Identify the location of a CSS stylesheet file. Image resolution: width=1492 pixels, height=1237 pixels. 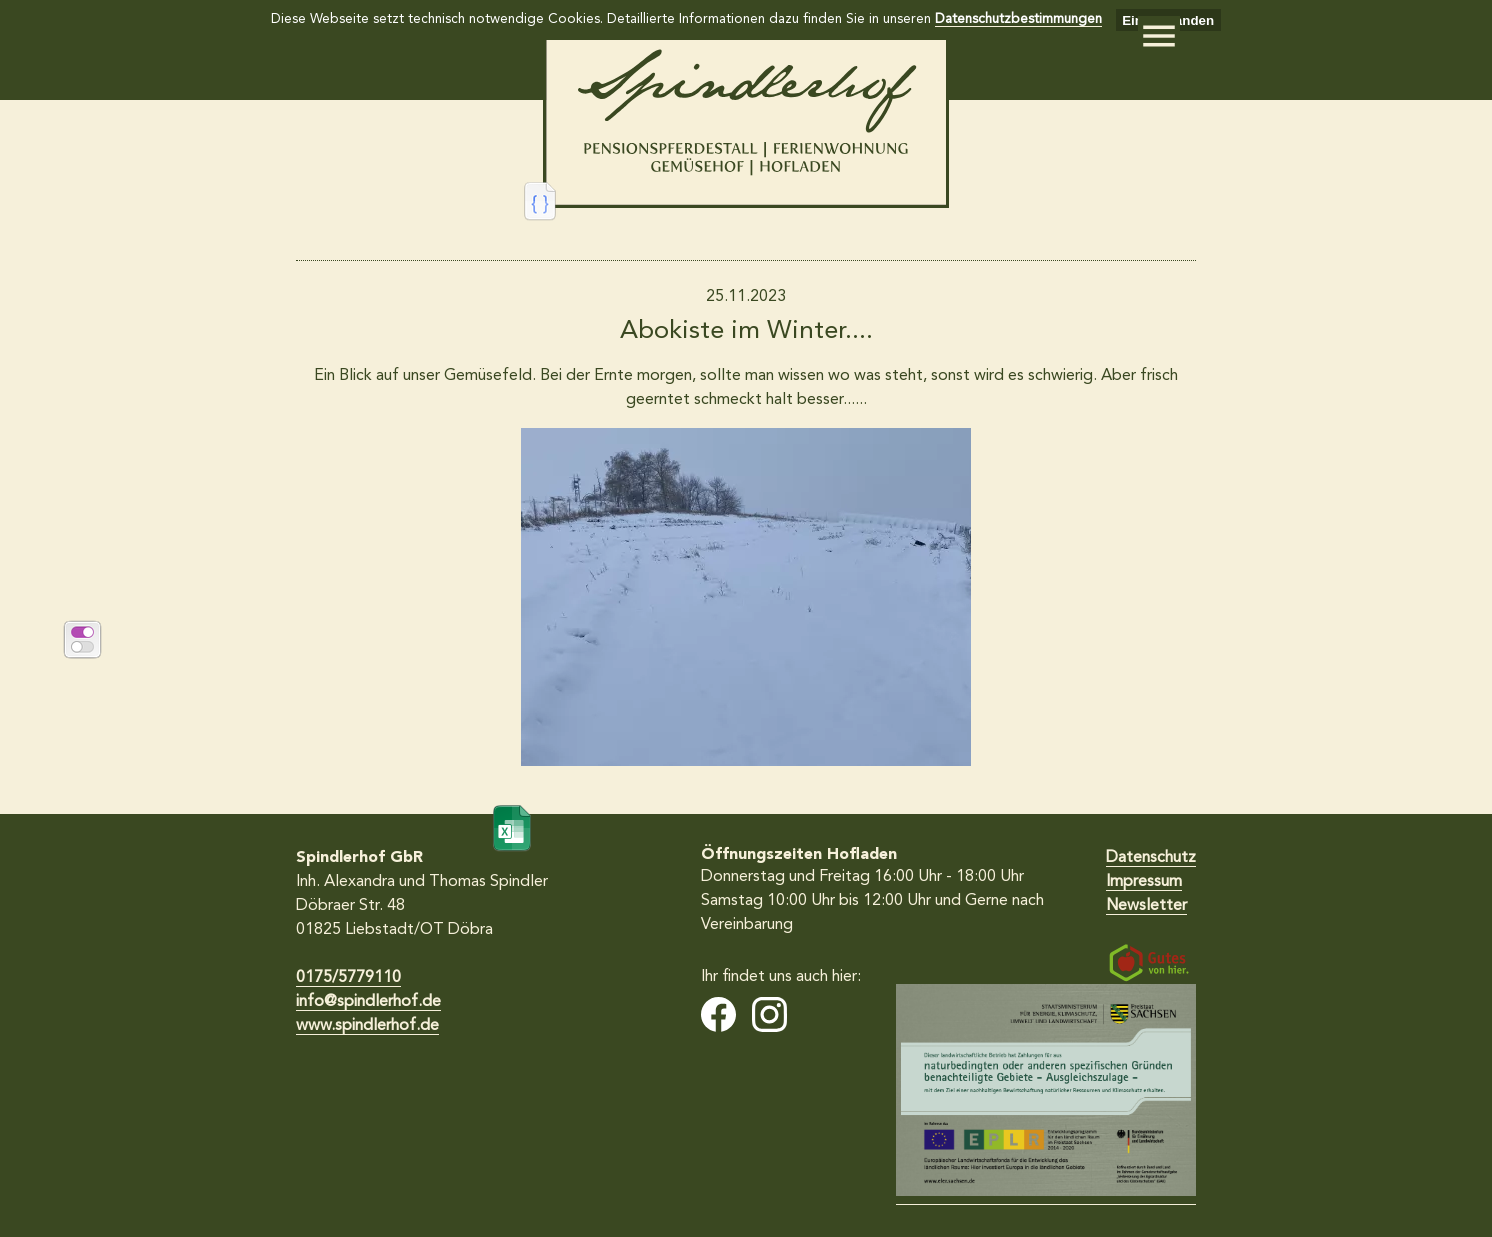
(540, 201).